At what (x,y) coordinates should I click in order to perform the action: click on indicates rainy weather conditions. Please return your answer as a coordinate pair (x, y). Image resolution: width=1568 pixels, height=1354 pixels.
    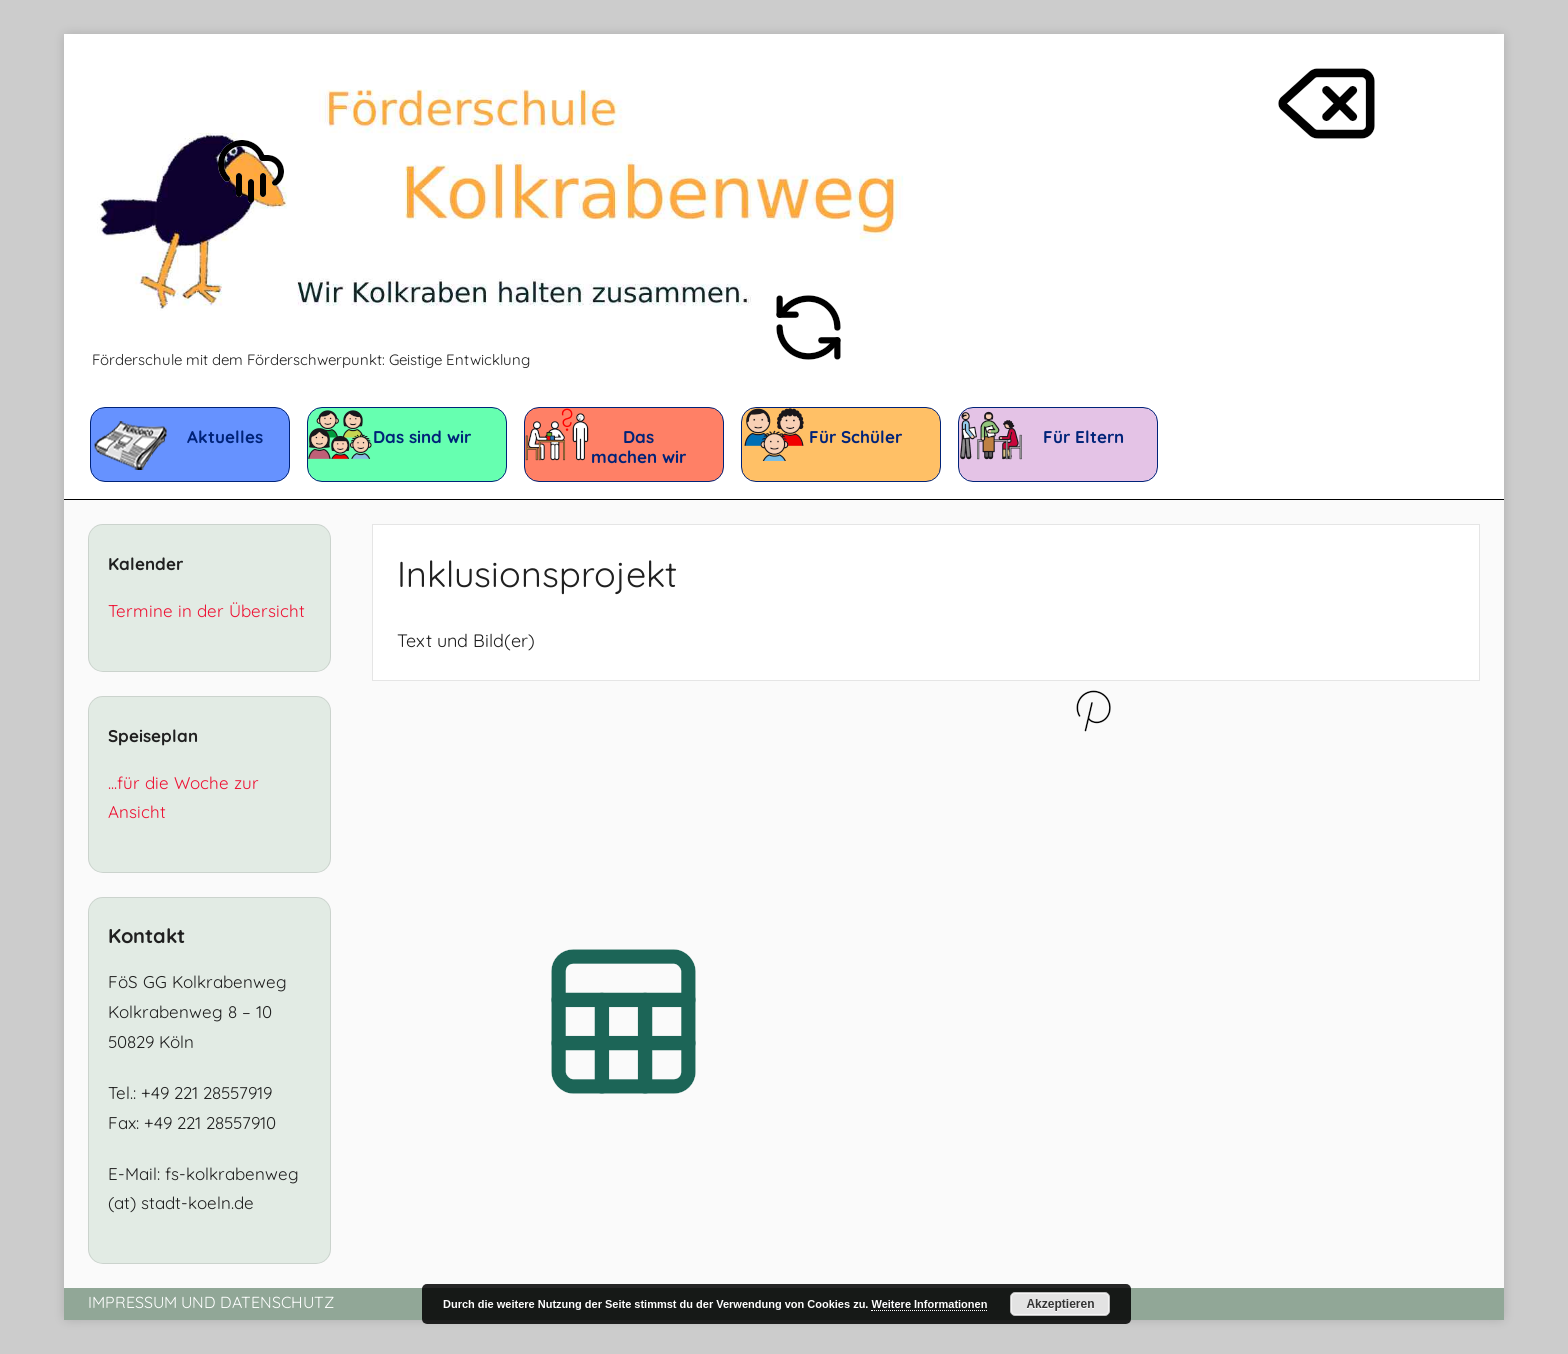
    Looking at the image, I should click on (251, 170).